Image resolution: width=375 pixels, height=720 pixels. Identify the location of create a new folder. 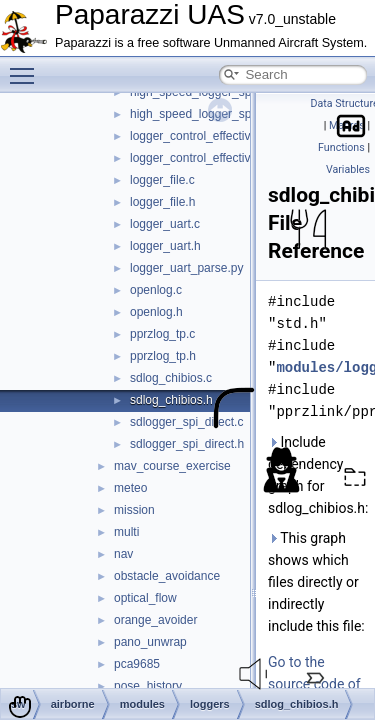
(355, 477).